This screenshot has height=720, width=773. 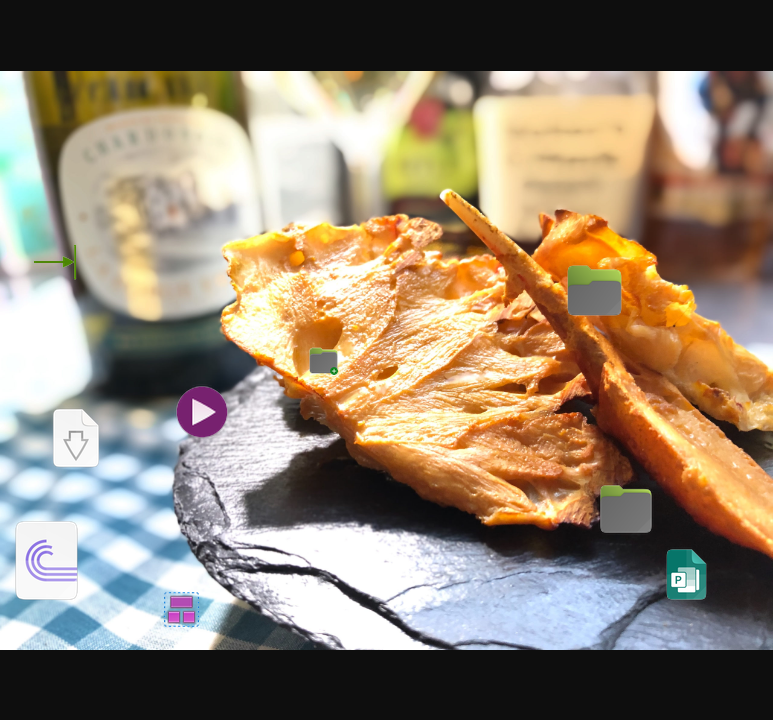 What do you see at coordinates (55, 262) in the screenshot?
I see `jump to the last item in a list` at bounding box center [55, 262].